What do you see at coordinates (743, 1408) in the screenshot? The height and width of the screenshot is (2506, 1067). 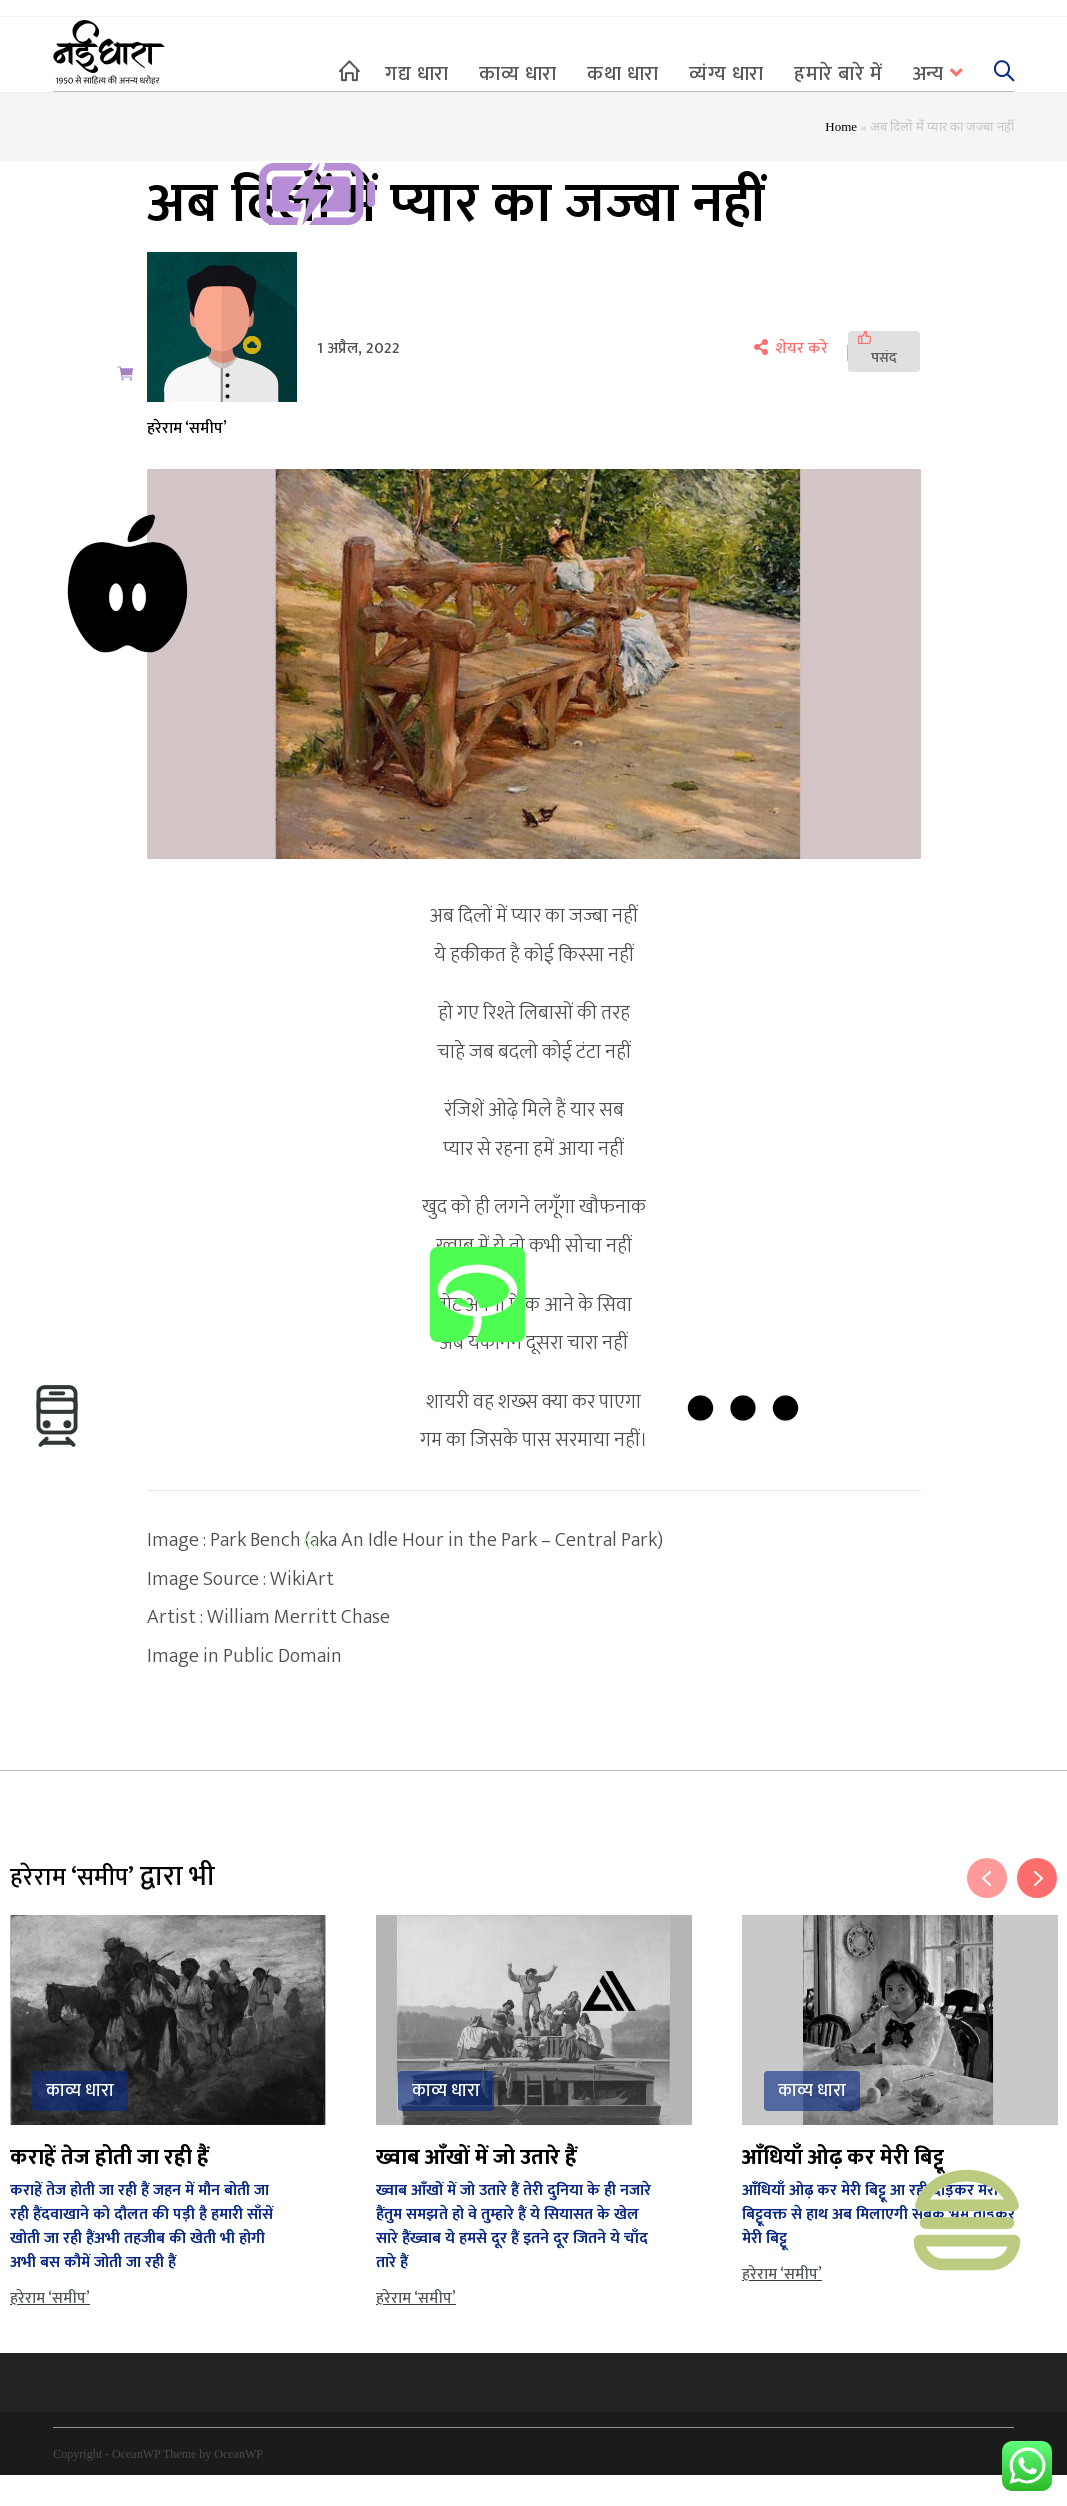 I see `open more options menu` at bounding box center [743, 1408].